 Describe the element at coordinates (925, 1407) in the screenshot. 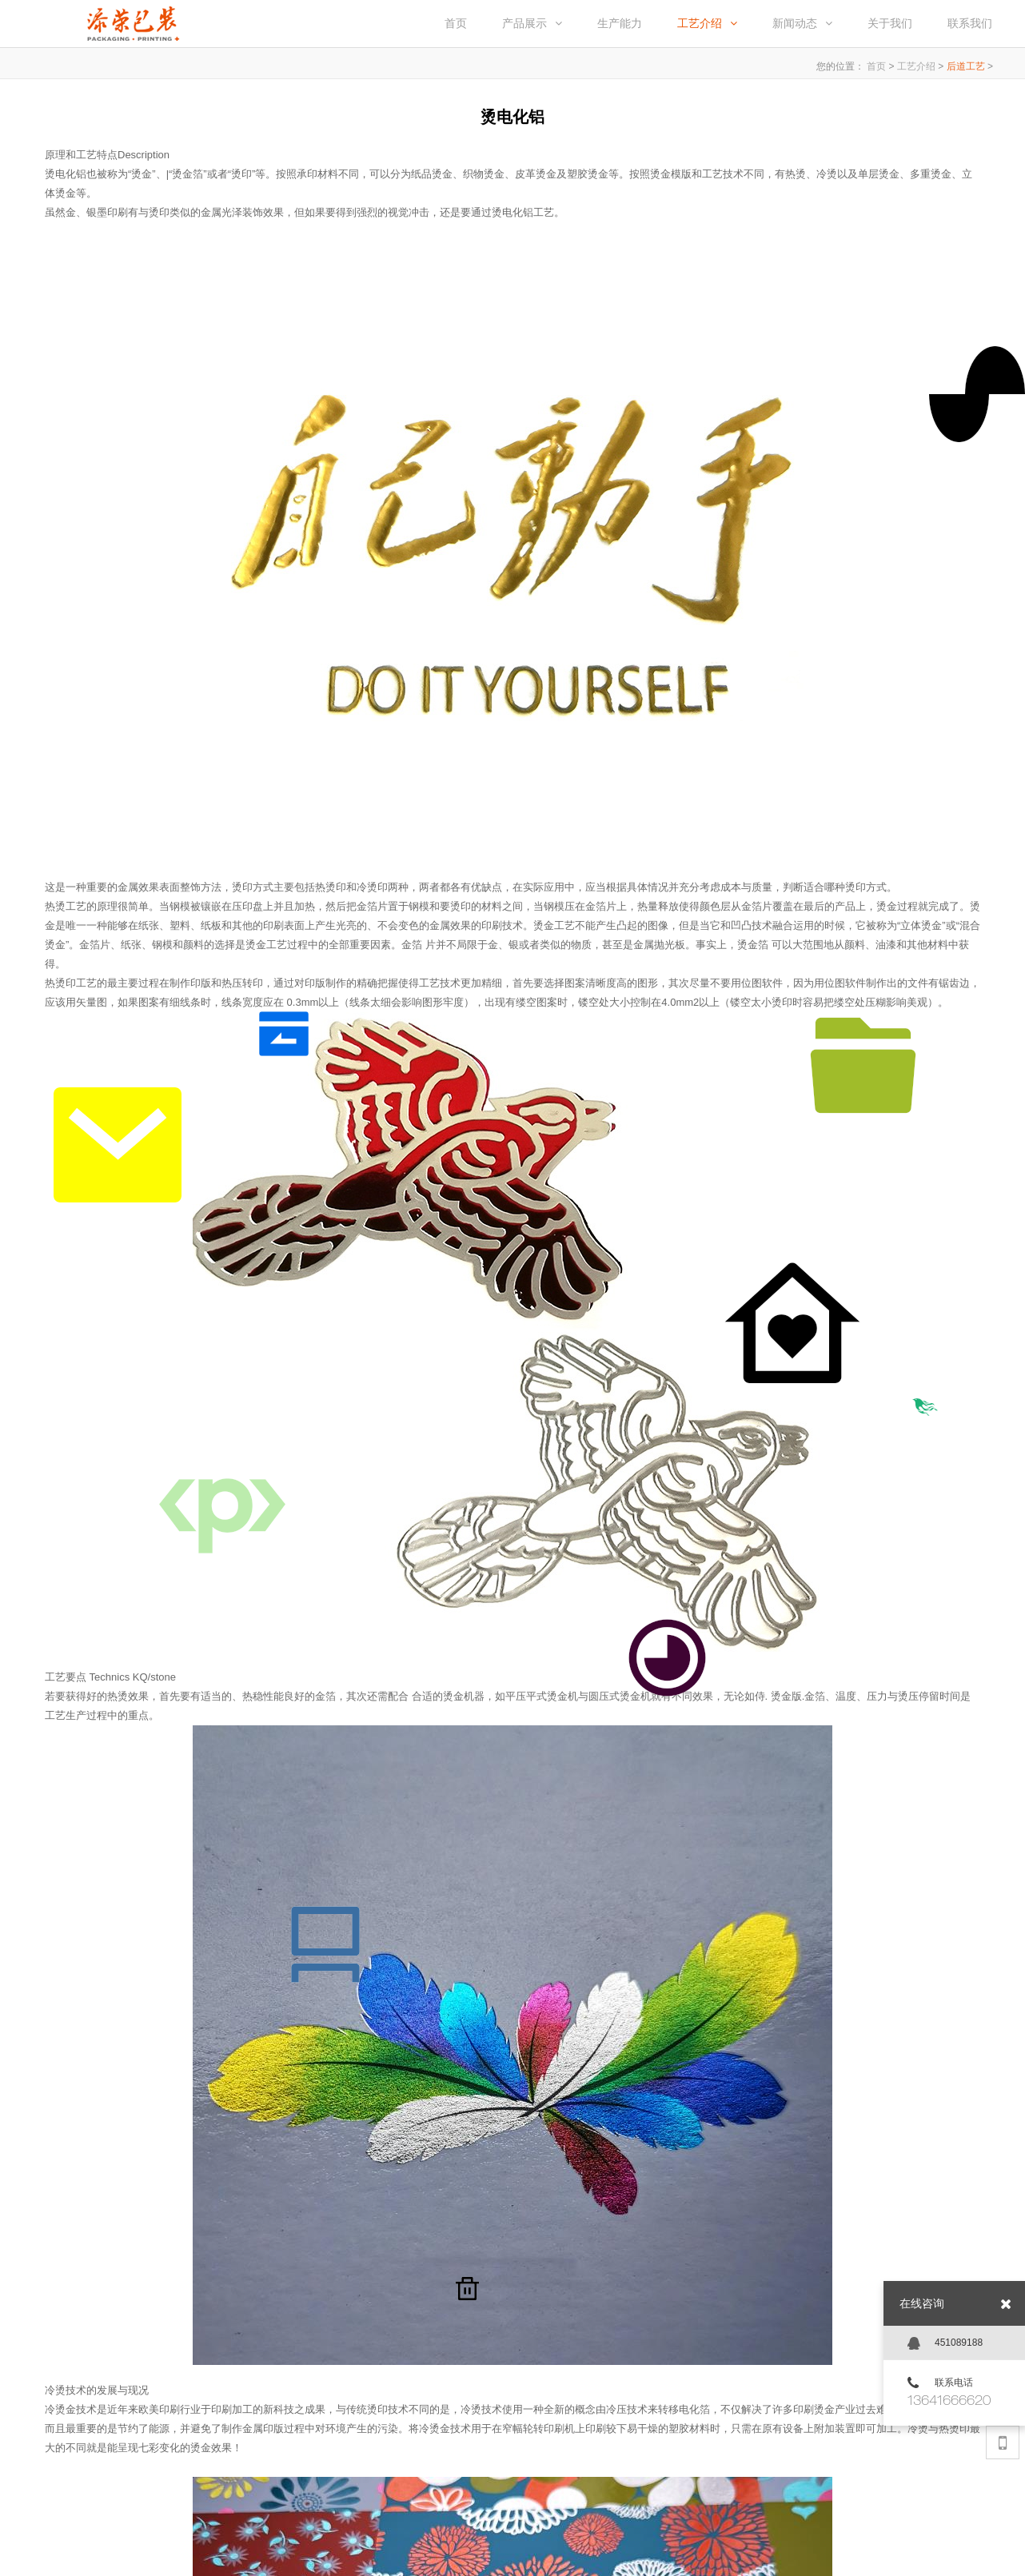

I see `phoenix framework logo` at that location.